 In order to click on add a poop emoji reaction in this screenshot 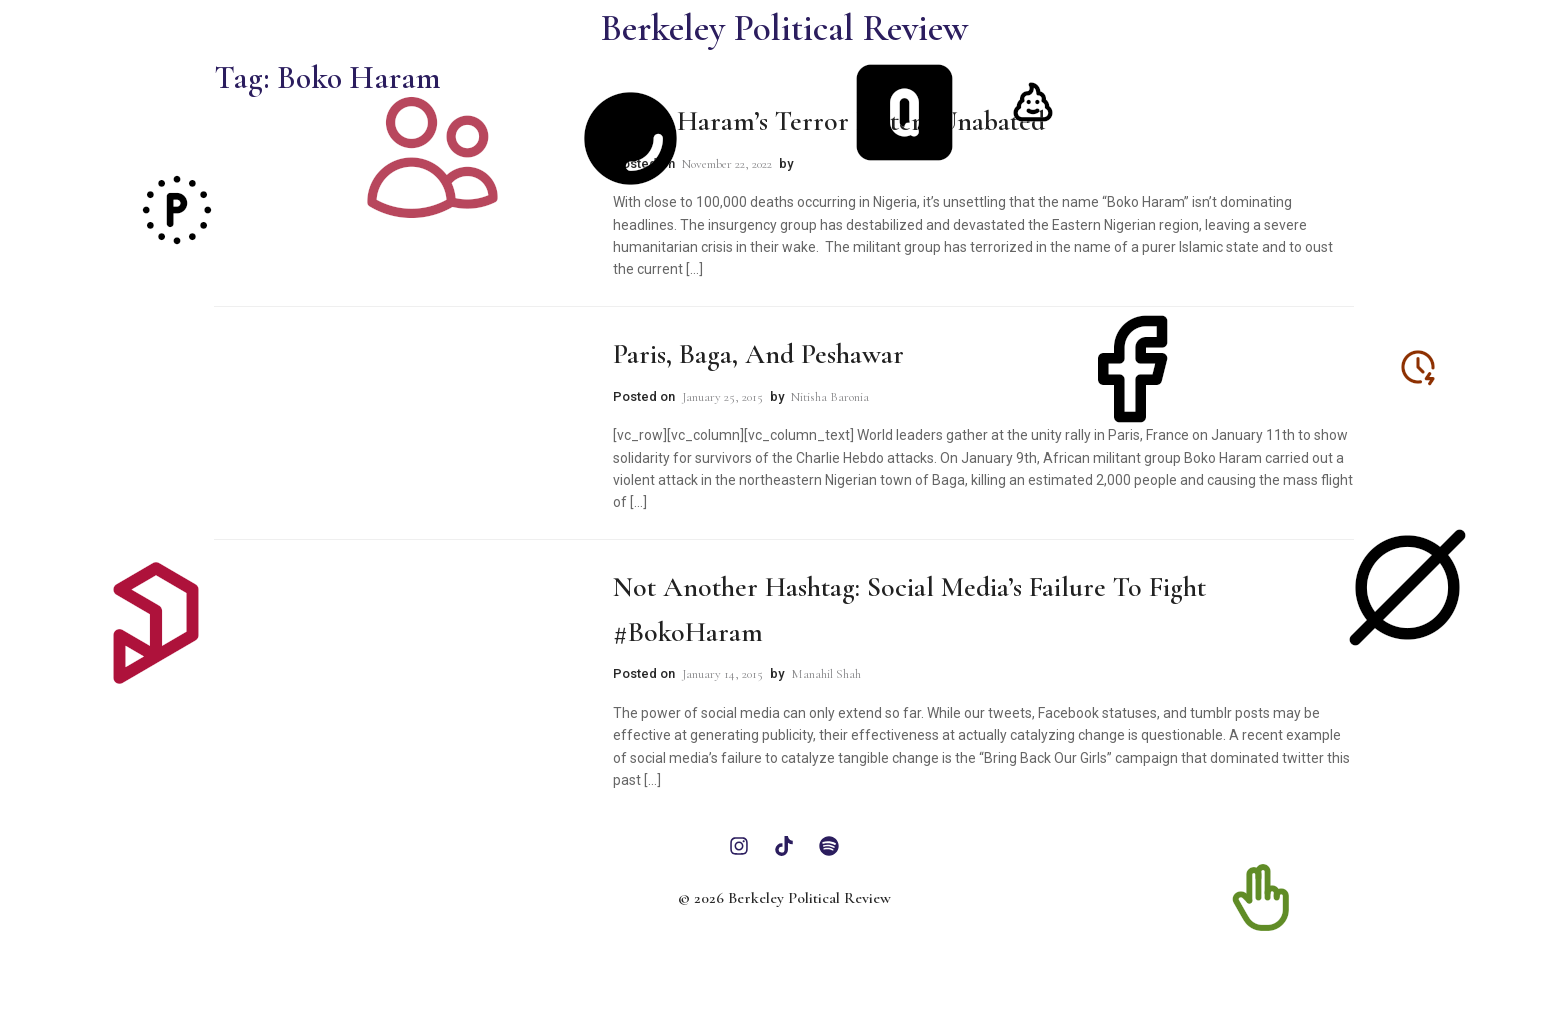, I will do `click(1033, 102)`.